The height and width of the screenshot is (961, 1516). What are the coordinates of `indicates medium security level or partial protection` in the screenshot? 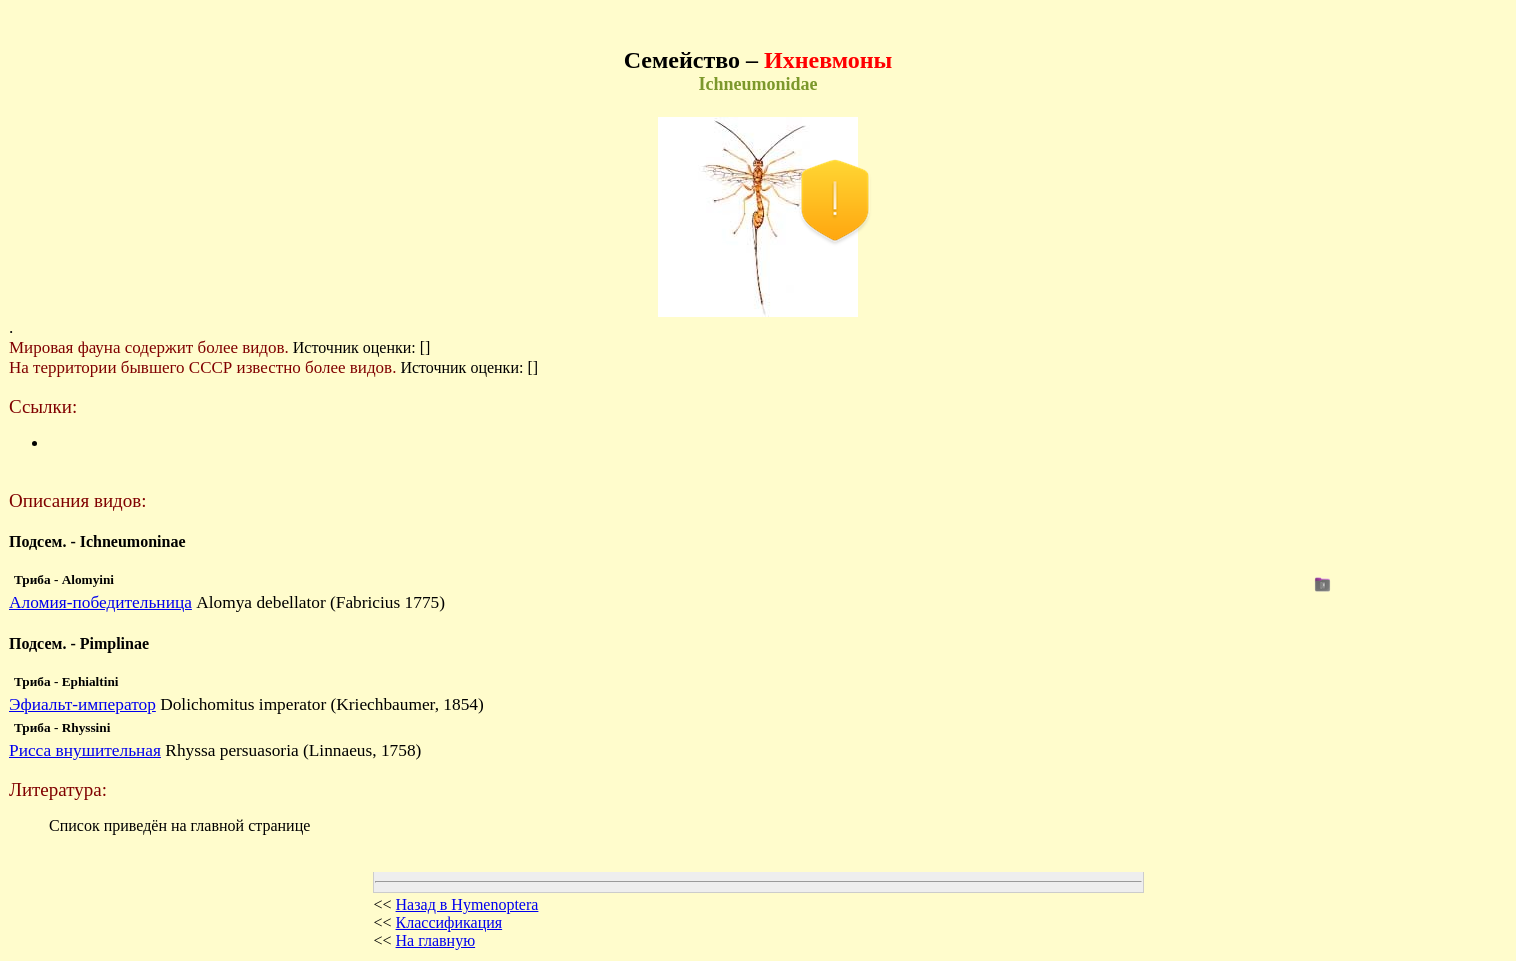 It's located at (835, 203).